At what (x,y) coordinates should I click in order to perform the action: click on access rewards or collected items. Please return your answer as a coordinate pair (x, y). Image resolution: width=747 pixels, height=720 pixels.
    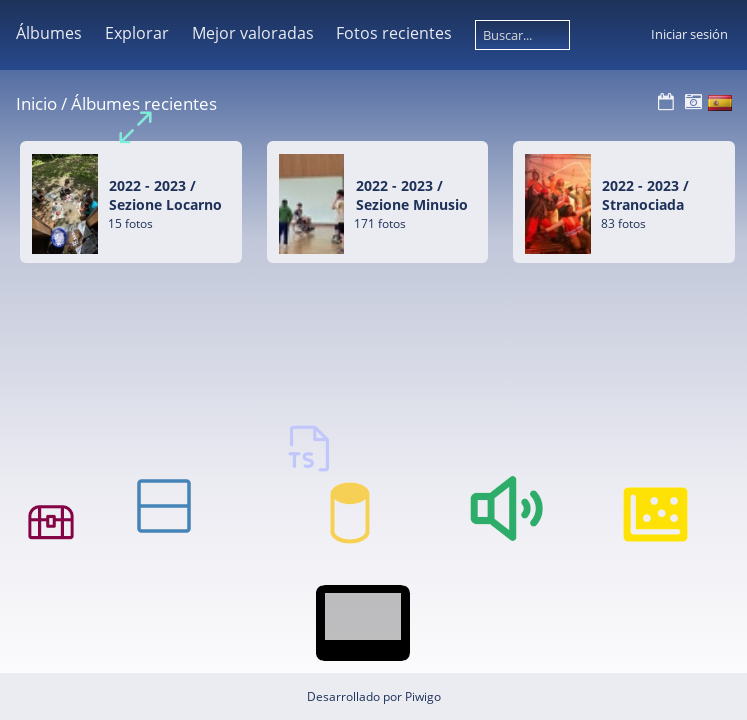
    Looking at the image, I should click on (51, 523).